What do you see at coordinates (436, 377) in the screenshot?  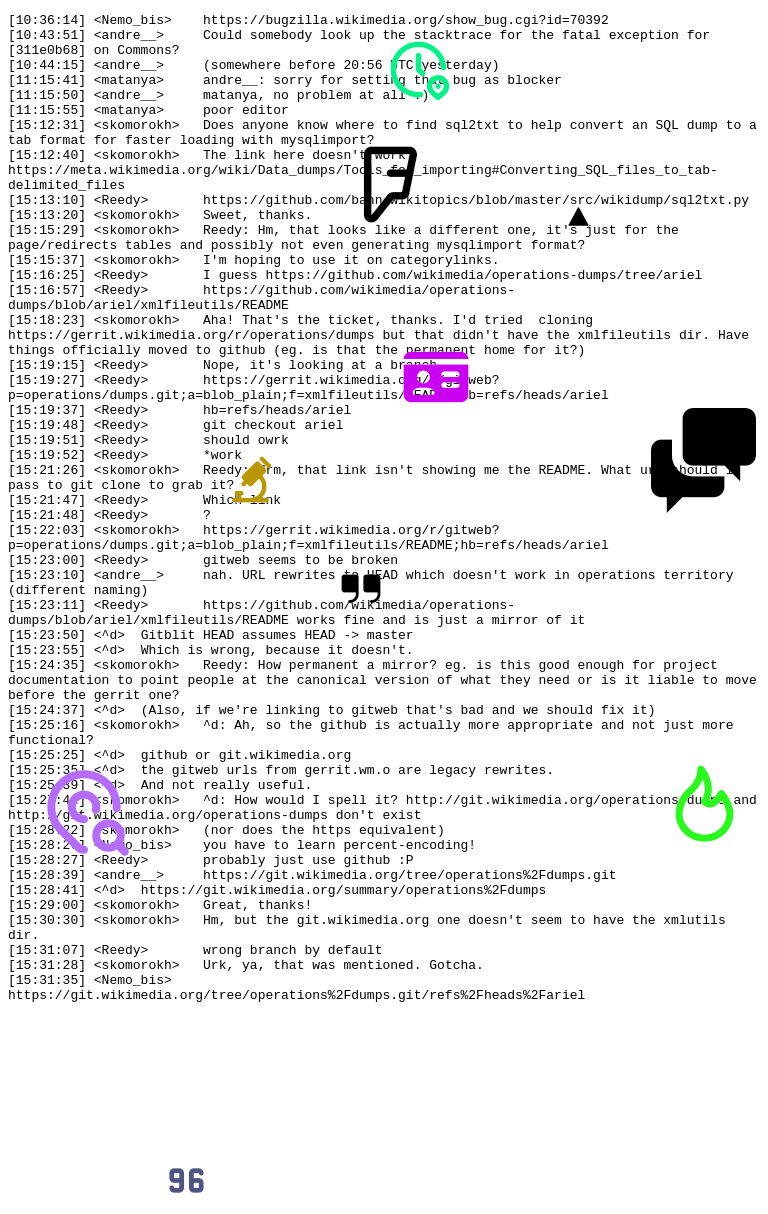 I see `view your profile or identity information` at bounding box center [436, 377].